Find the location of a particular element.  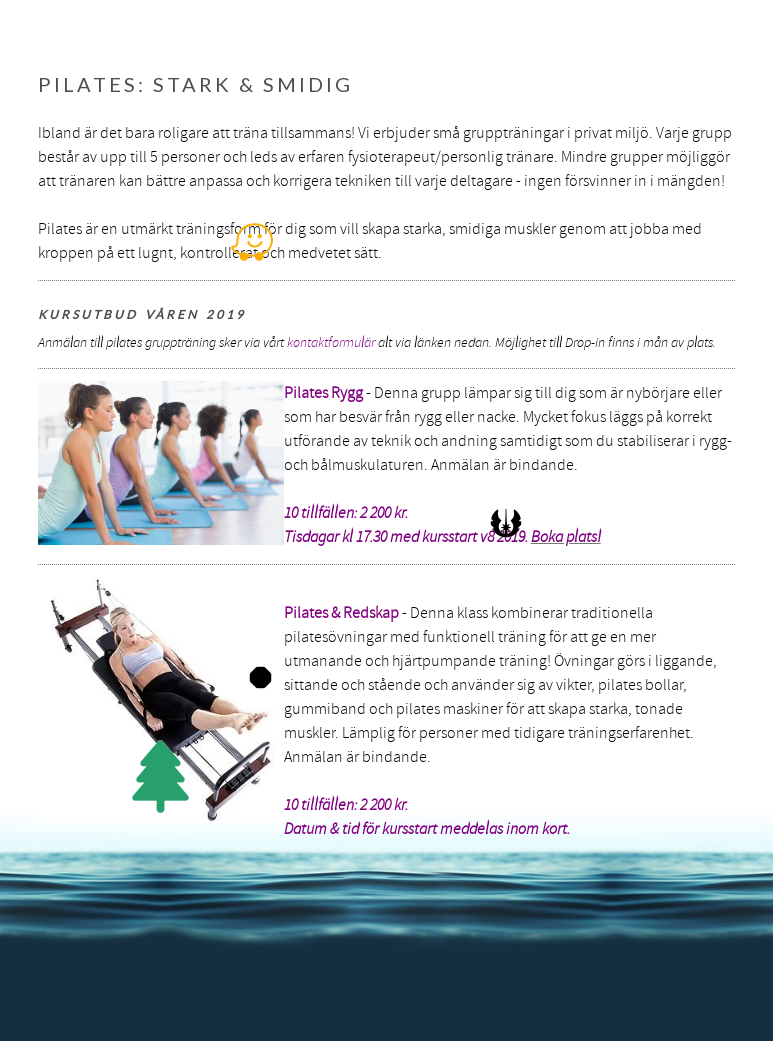

access nature or outdoor categories is located at coordinates (160, 776).